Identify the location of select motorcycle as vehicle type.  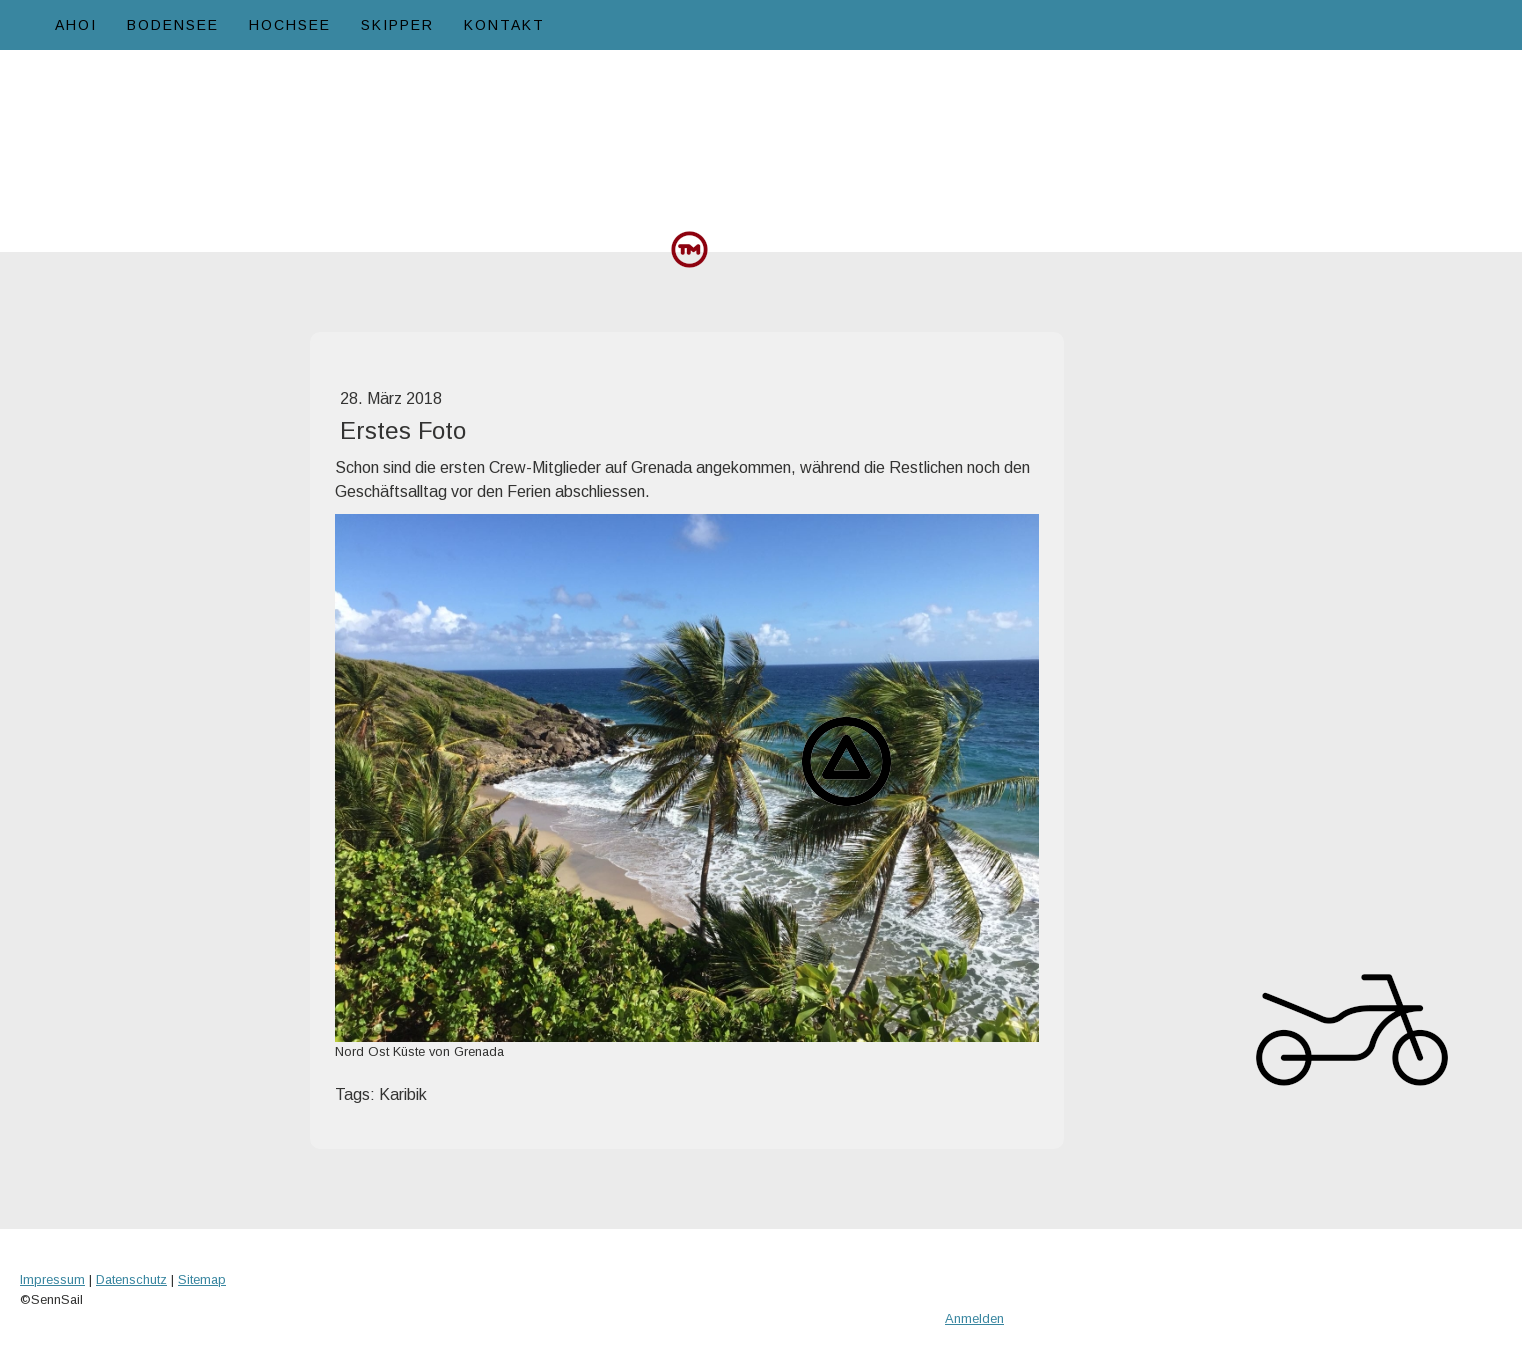
(1352, 1033).